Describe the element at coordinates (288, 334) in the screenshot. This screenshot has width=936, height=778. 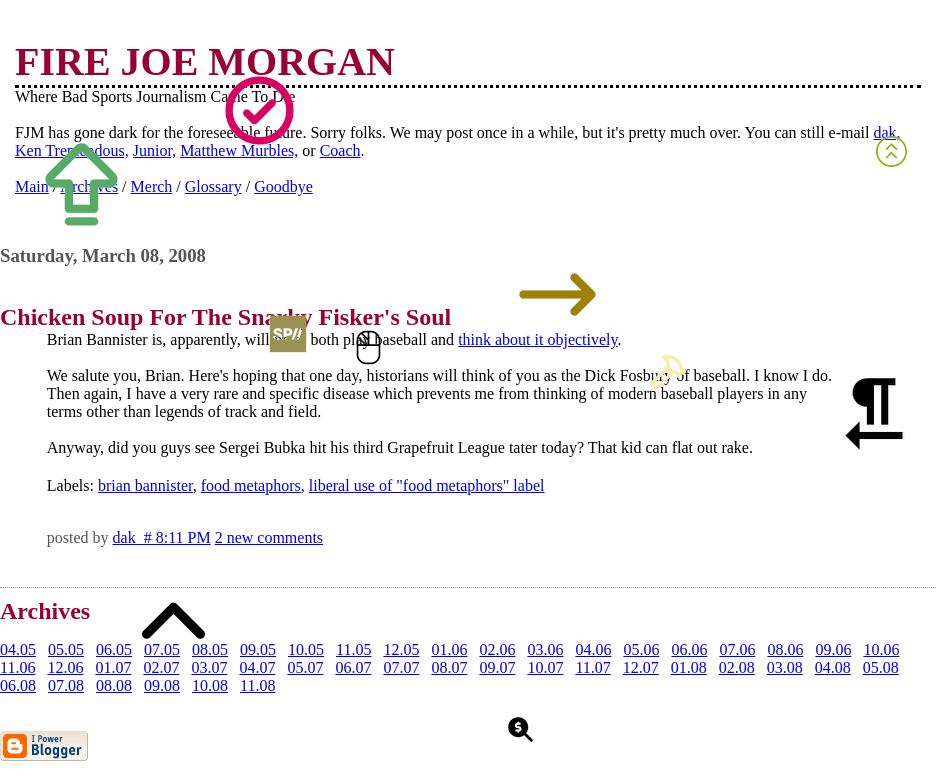
I see `stackpath company logo` at that location.